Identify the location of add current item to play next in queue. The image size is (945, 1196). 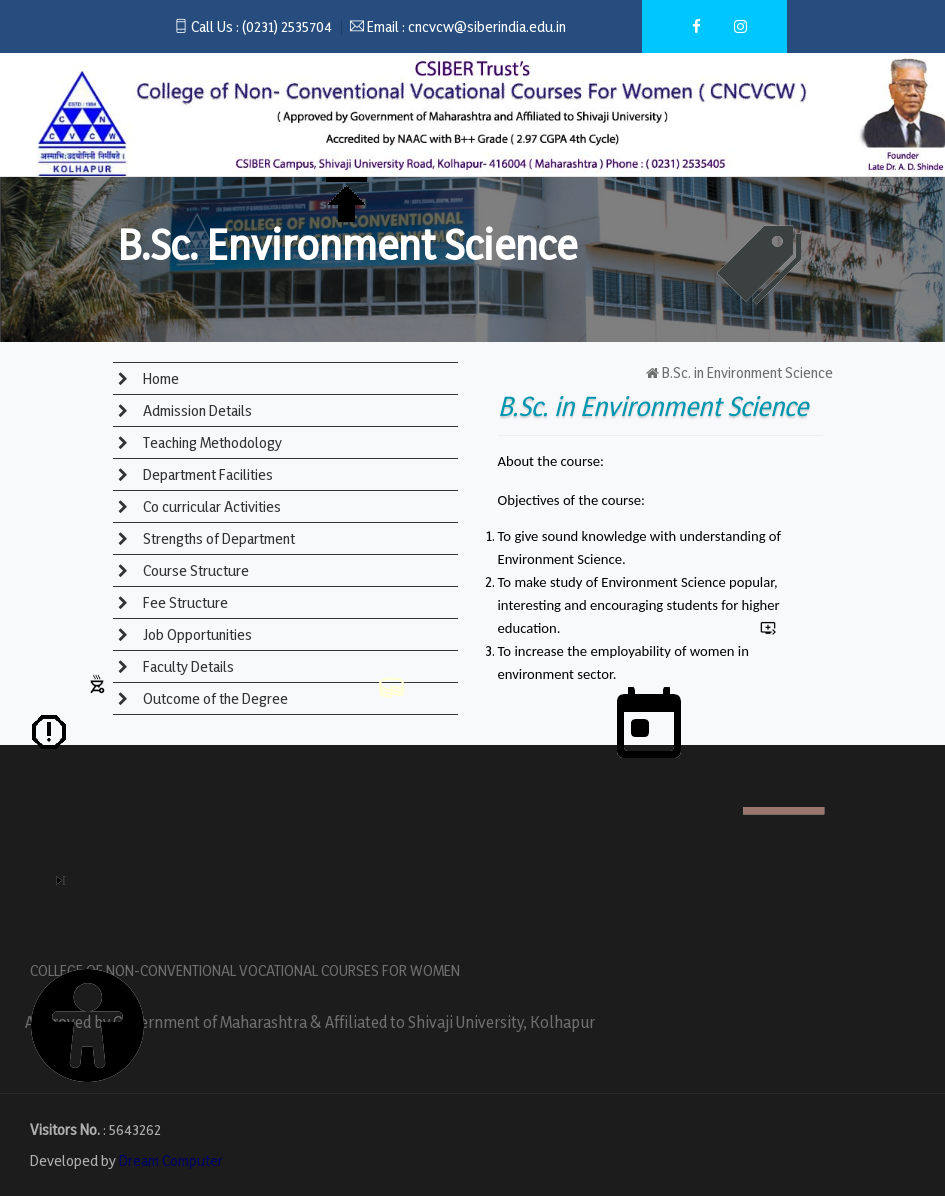
(768, 628).